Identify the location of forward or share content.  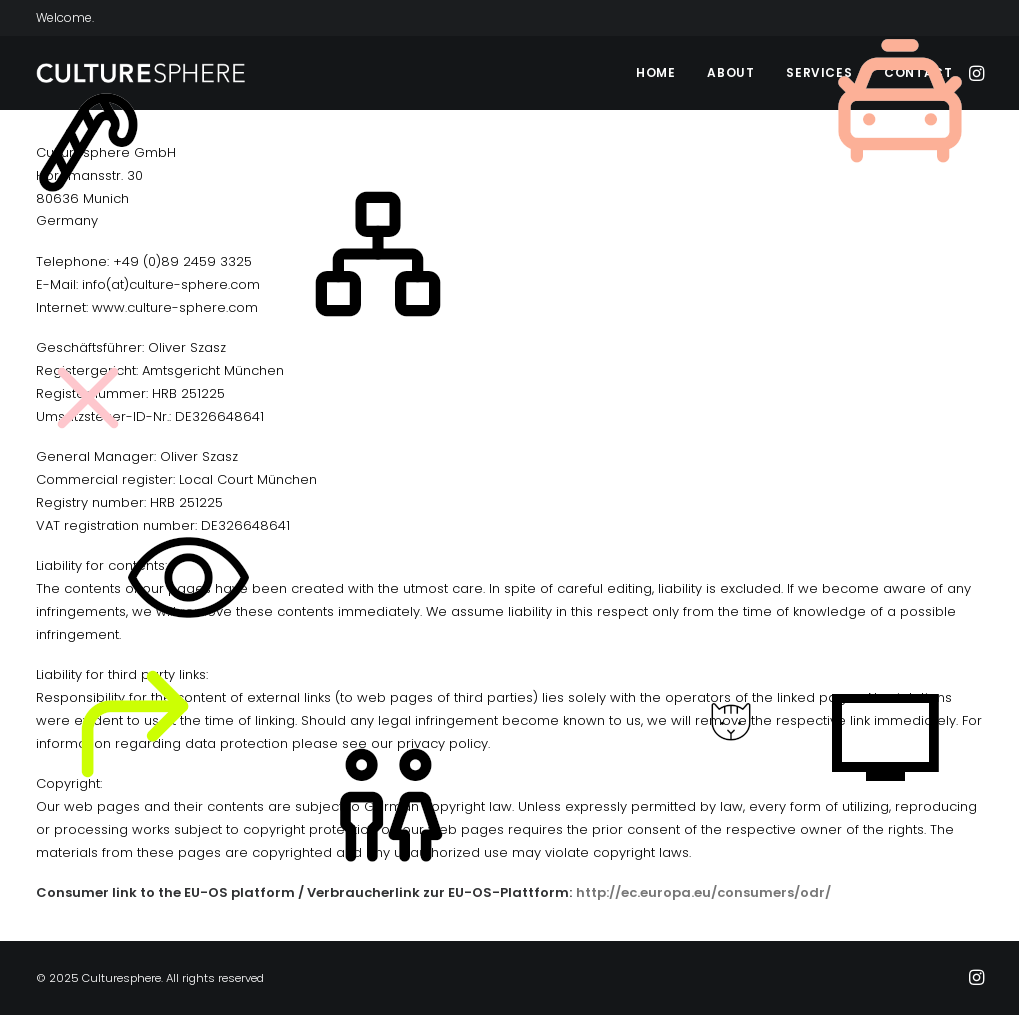
(135, 724).